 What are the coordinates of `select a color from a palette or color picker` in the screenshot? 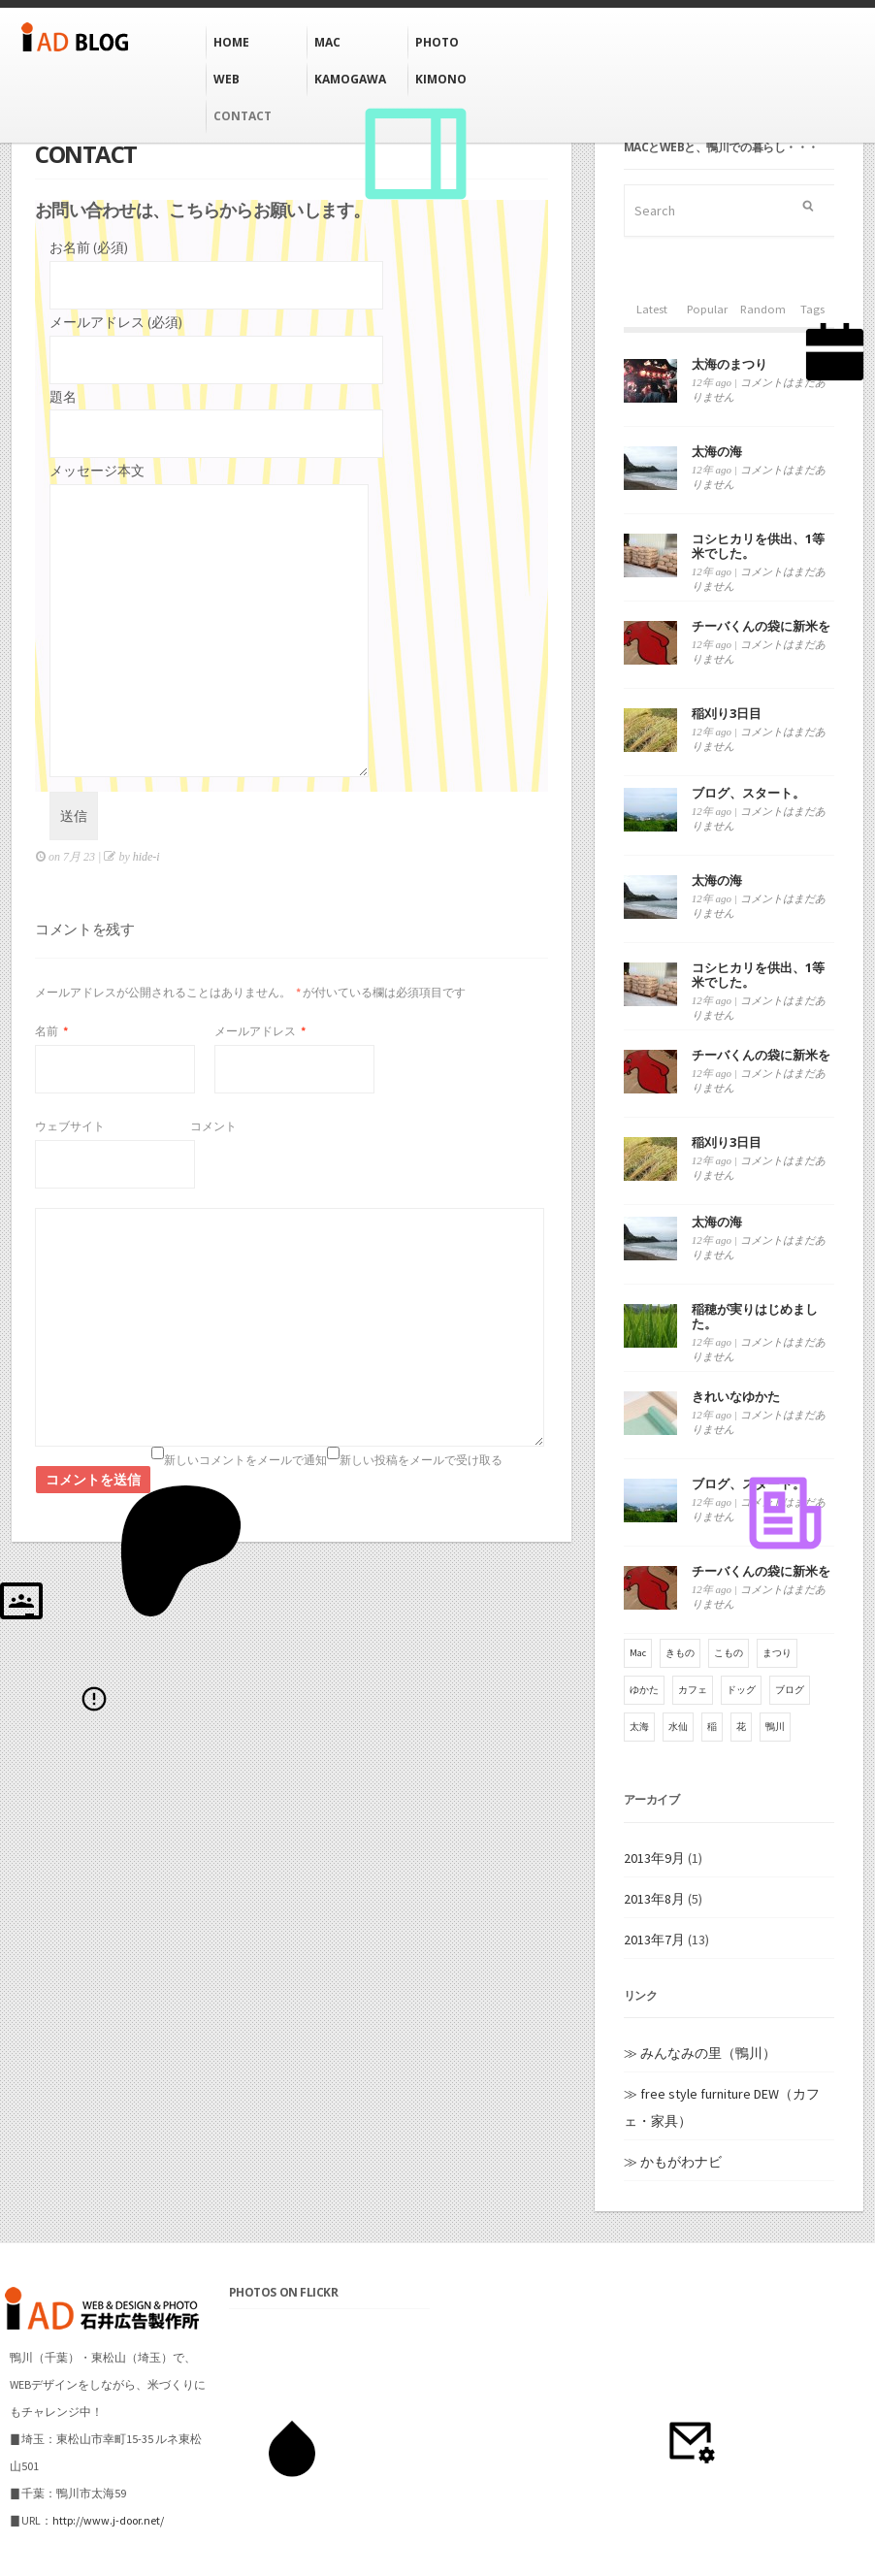 It's located at (292, 2451).